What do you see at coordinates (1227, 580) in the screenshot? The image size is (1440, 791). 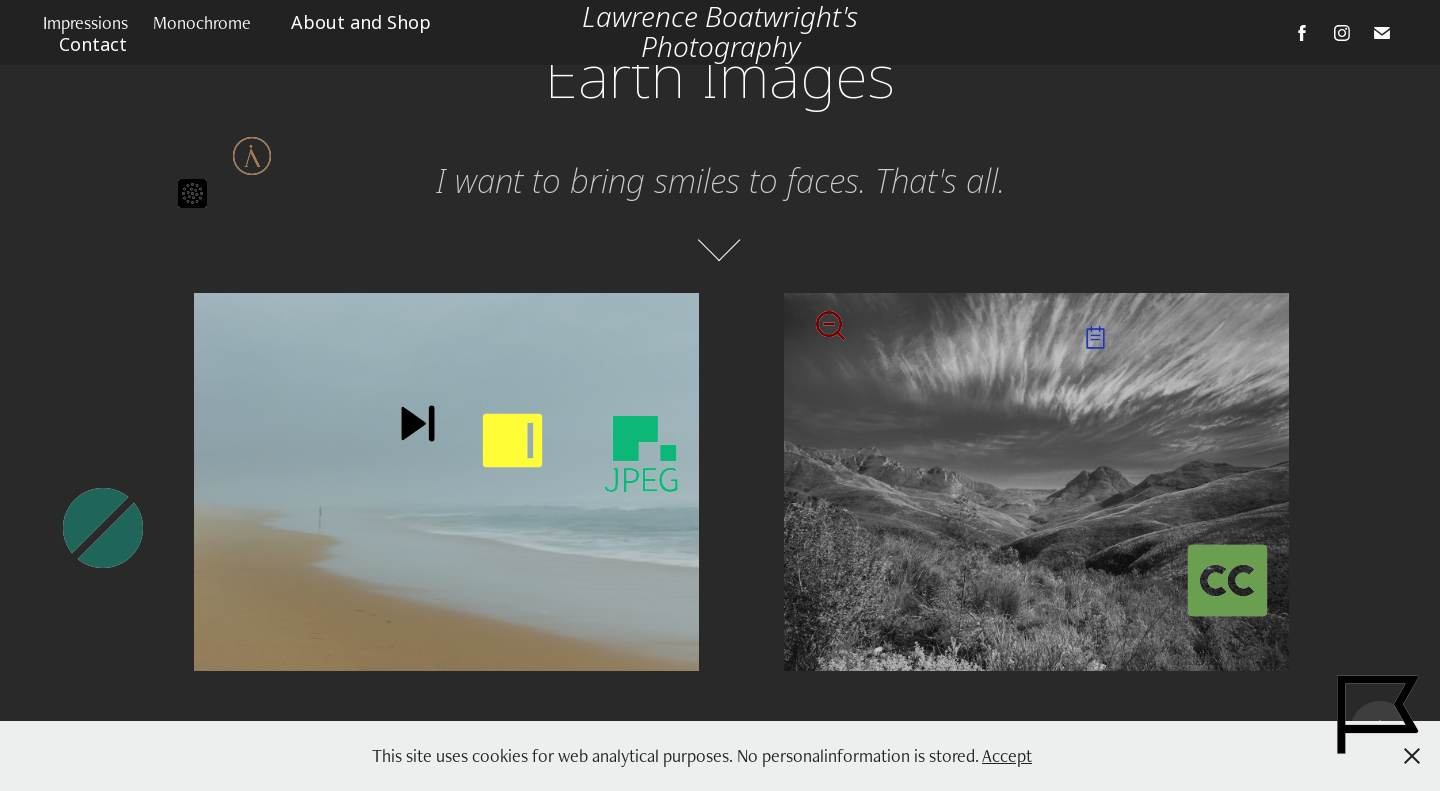 I see `enable closed captions for video content` at bounding box center [1227, 580].